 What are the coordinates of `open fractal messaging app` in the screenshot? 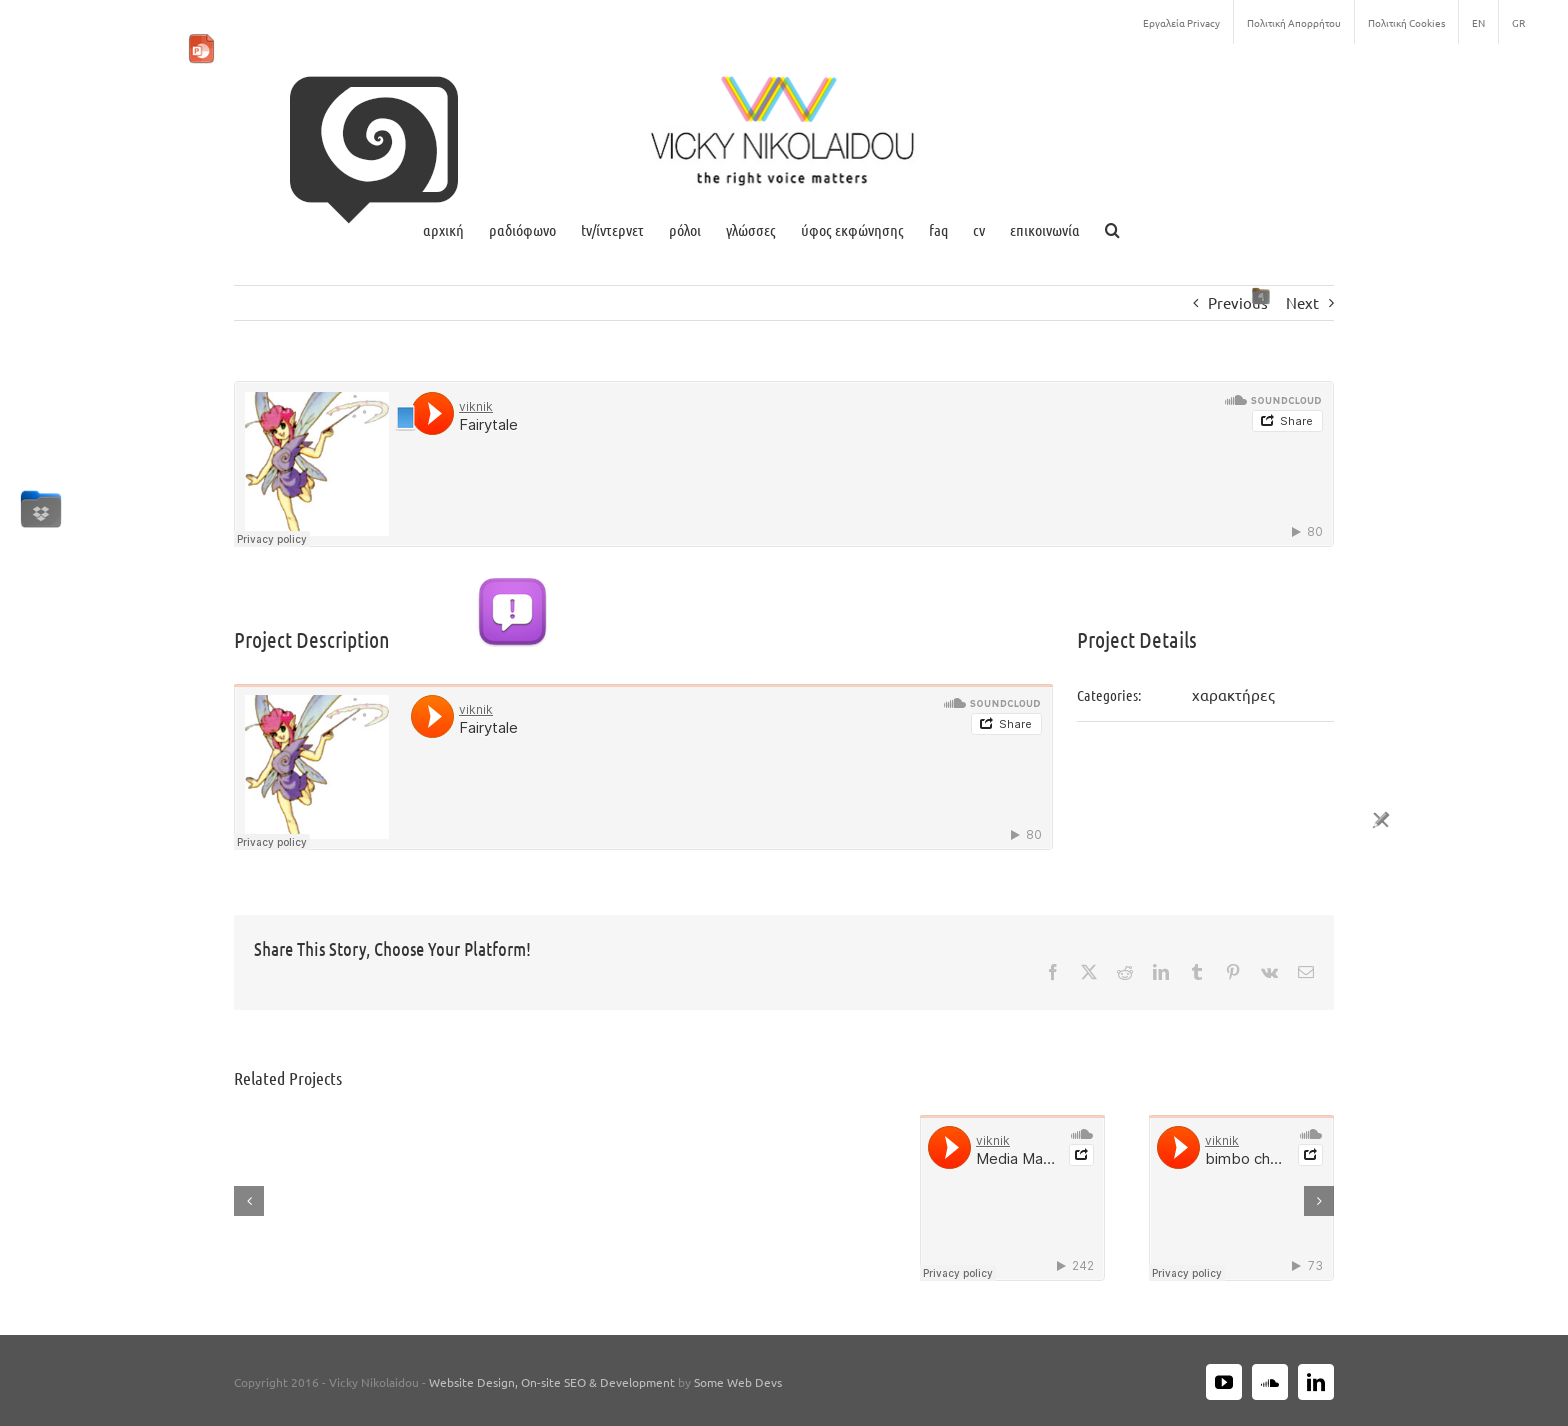 It's located at (374, 150).